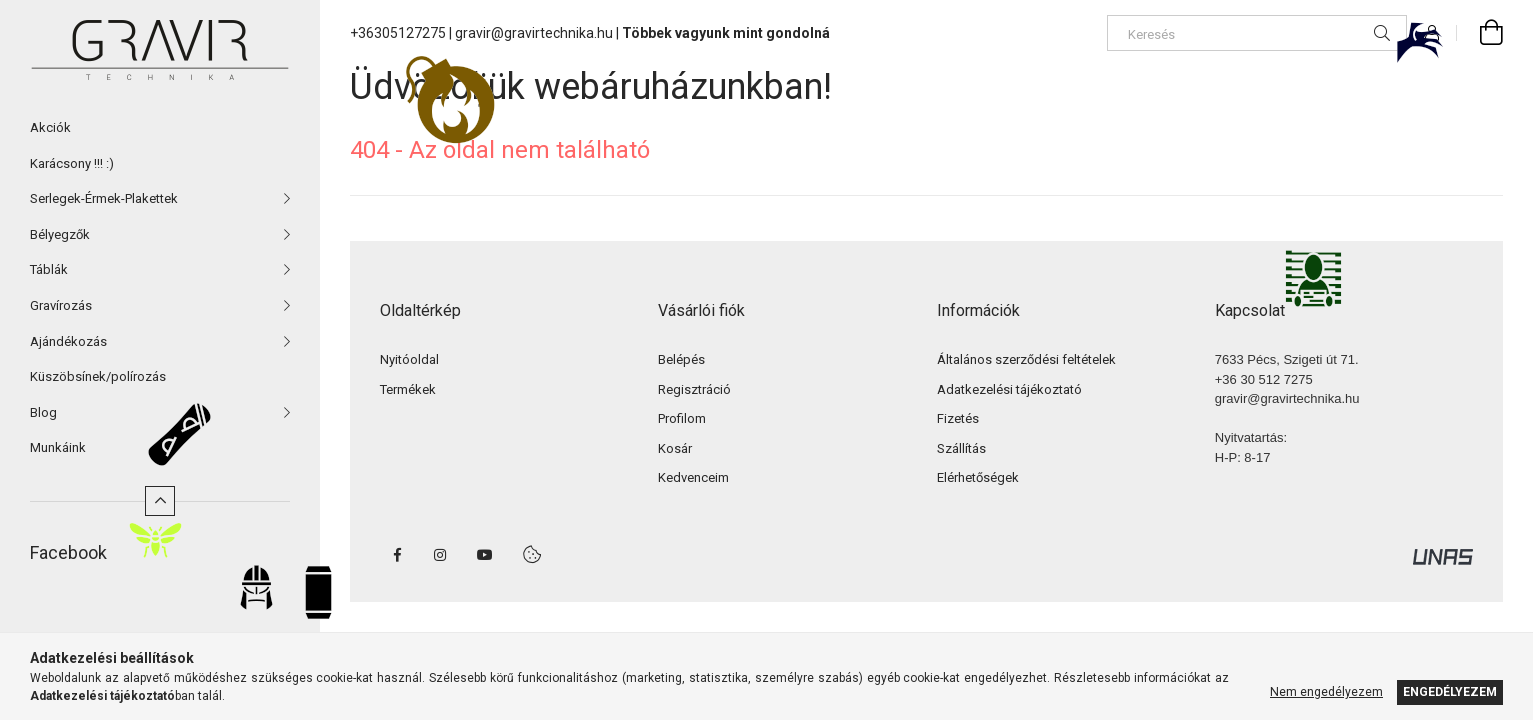 This screenshot has width=1533, height=720. Describe the element at coordinates (155, 540) in the screenshot. I see `cicada or insect-themed game element` at that location.